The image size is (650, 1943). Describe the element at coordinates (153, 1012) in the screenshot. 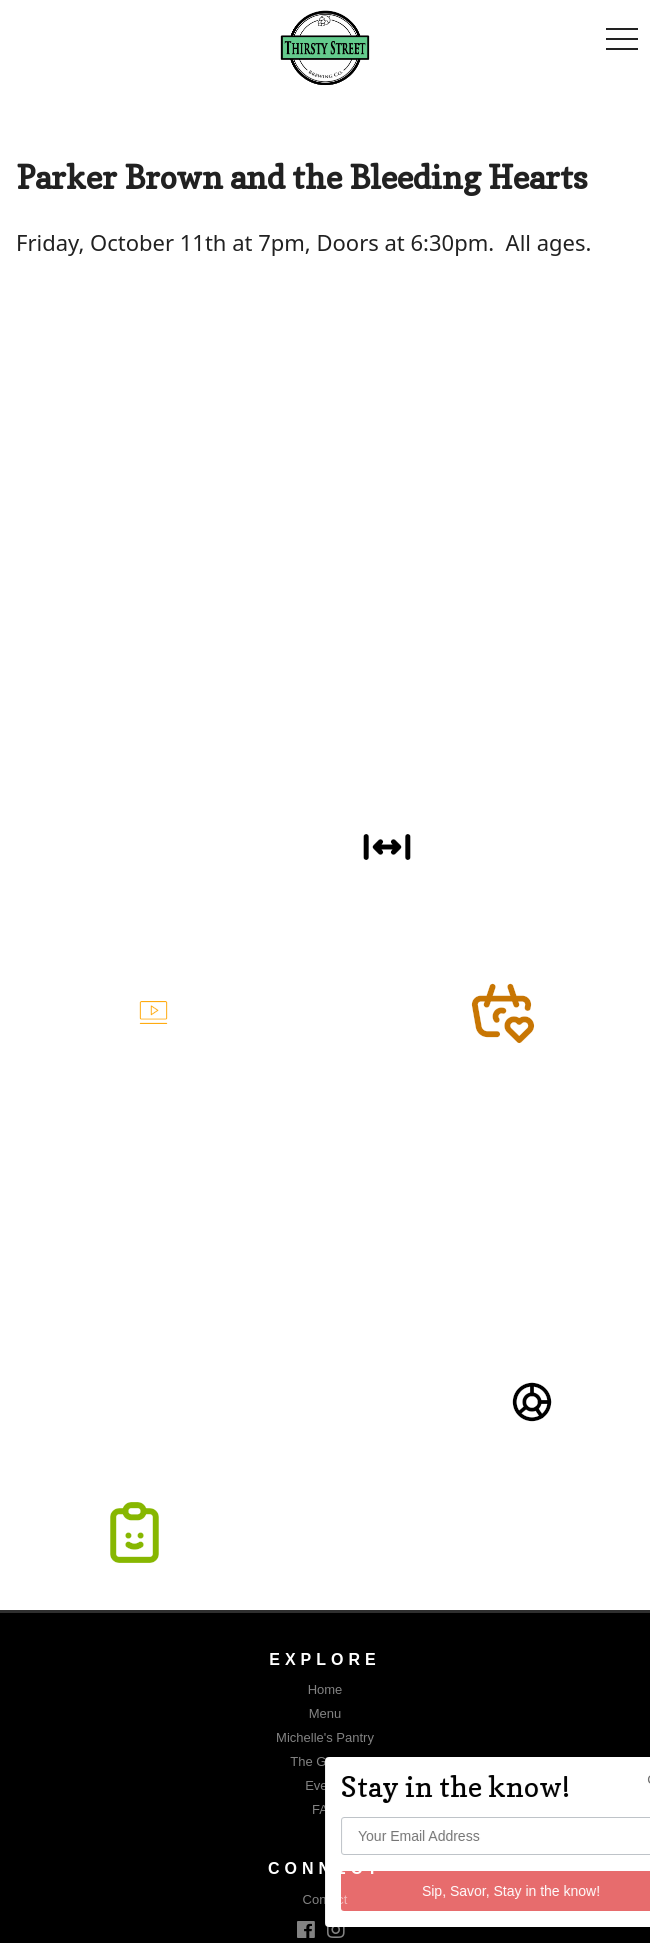

I see `play or watch a video` at that location.